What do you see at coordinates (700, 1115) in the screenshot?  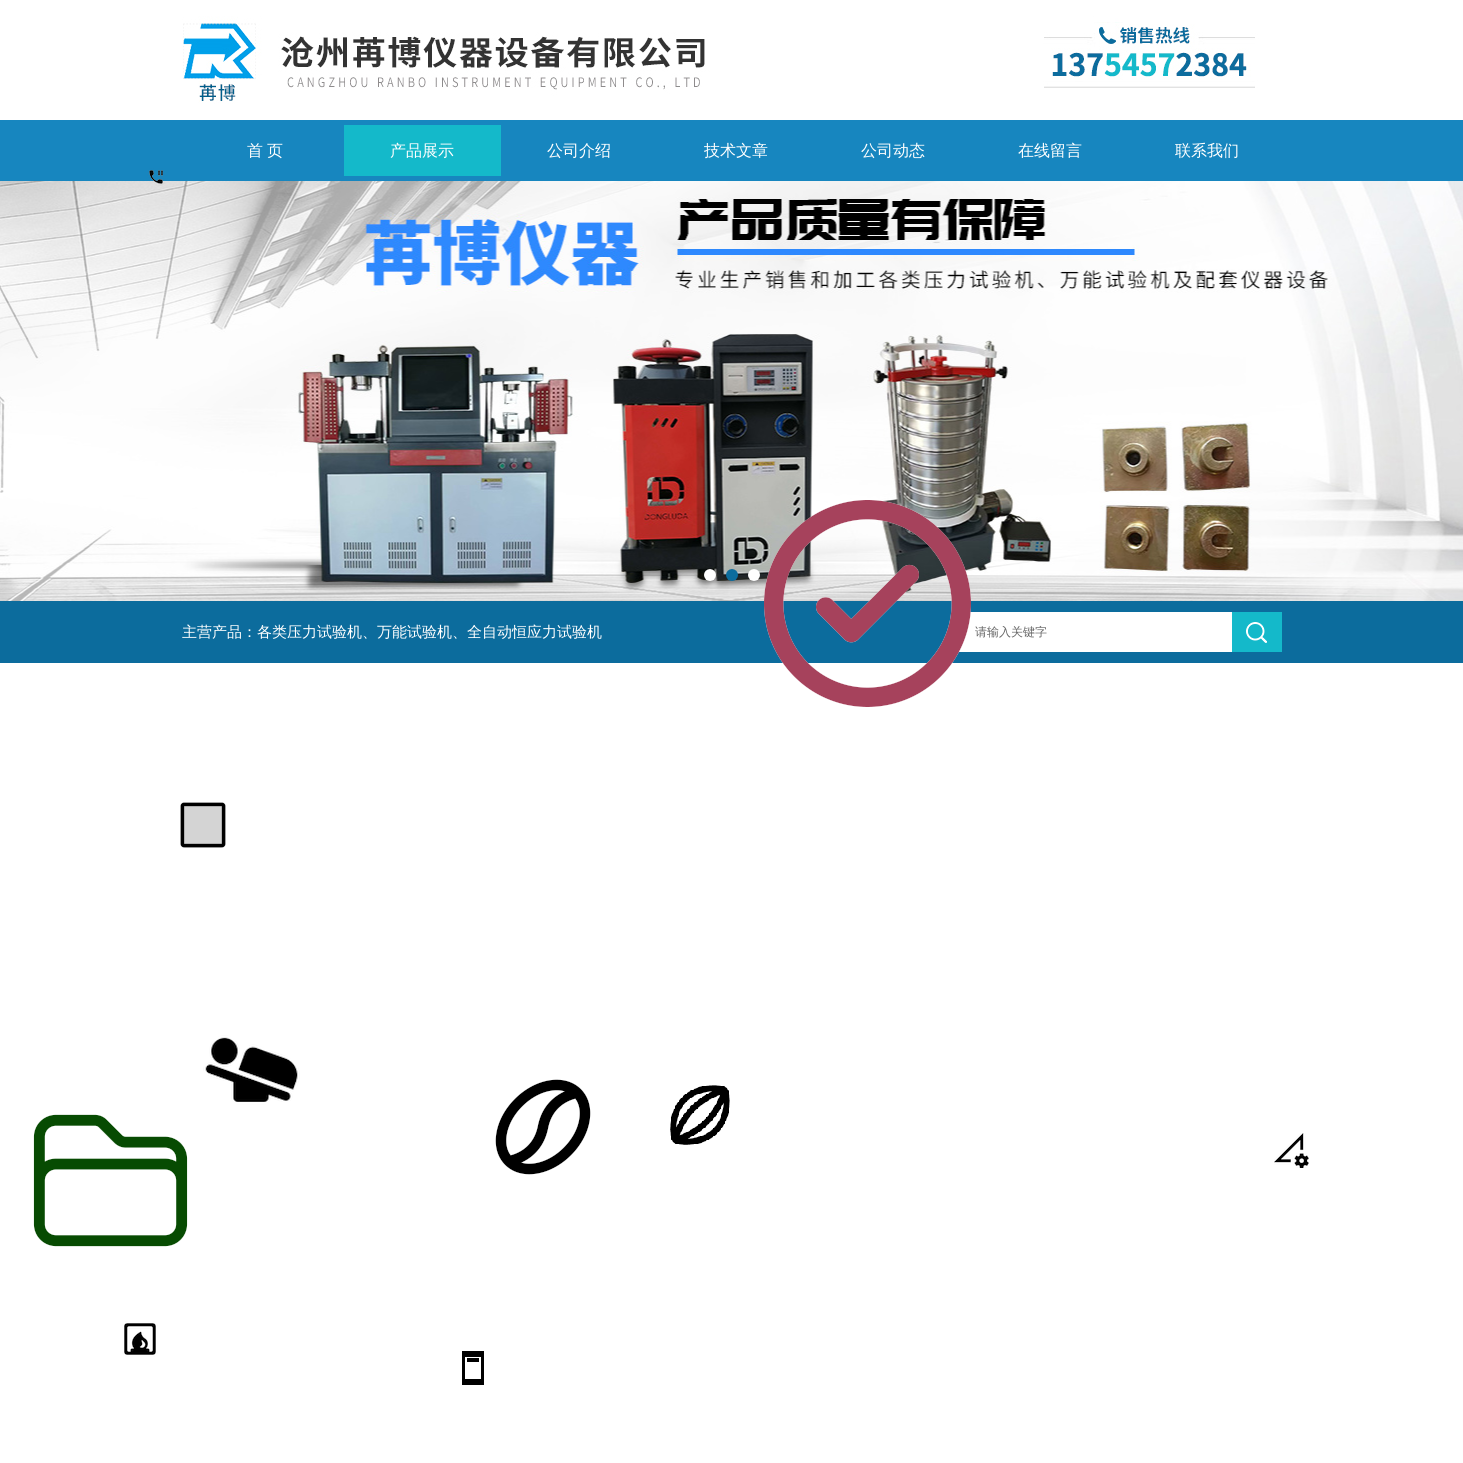 I see `view rugby sports content` at bounding box center [700, 1115].